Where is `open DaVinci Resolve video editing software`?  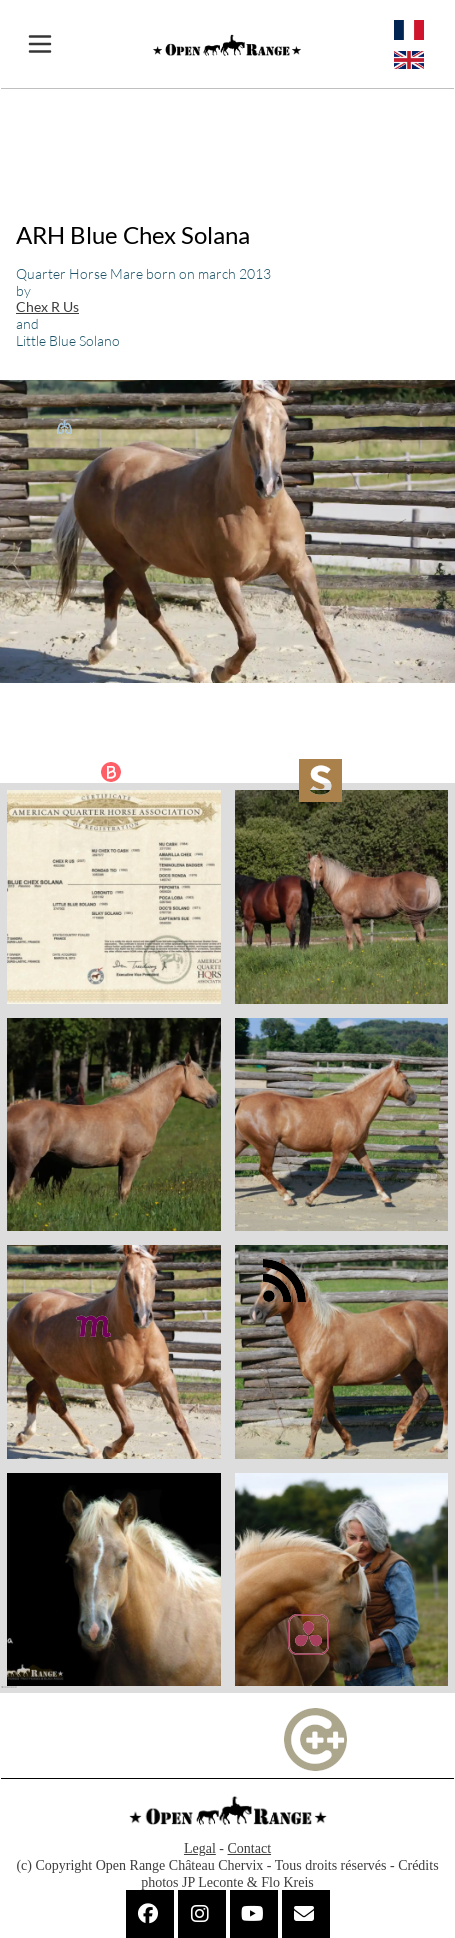 open DaVinci Resolve video editing software is located at coordinates (308, 1634).